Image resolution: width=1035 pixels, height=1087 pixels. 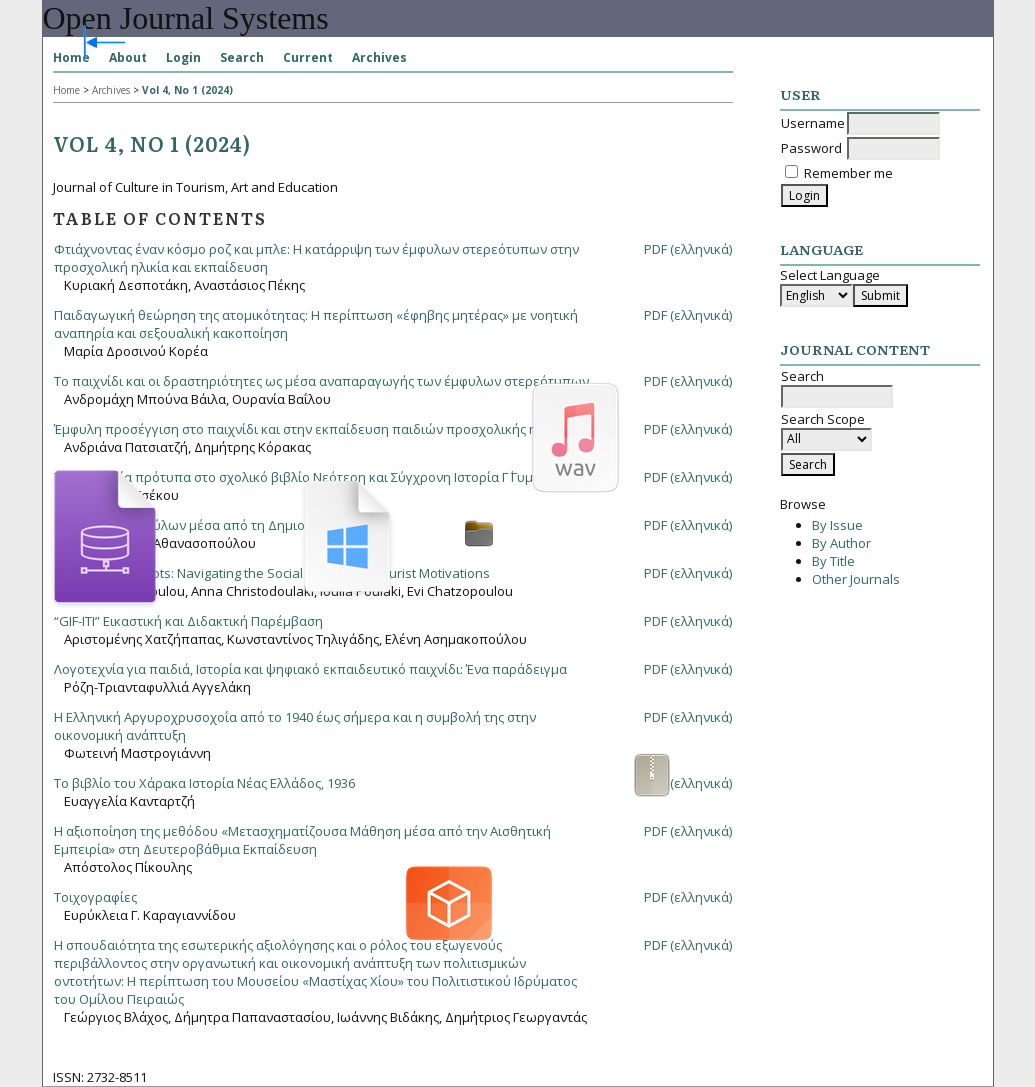 What do you see at coordinates (347, 538) in the screenshot?
I see `a windows executable or application file` at bounding box center [347, 538].